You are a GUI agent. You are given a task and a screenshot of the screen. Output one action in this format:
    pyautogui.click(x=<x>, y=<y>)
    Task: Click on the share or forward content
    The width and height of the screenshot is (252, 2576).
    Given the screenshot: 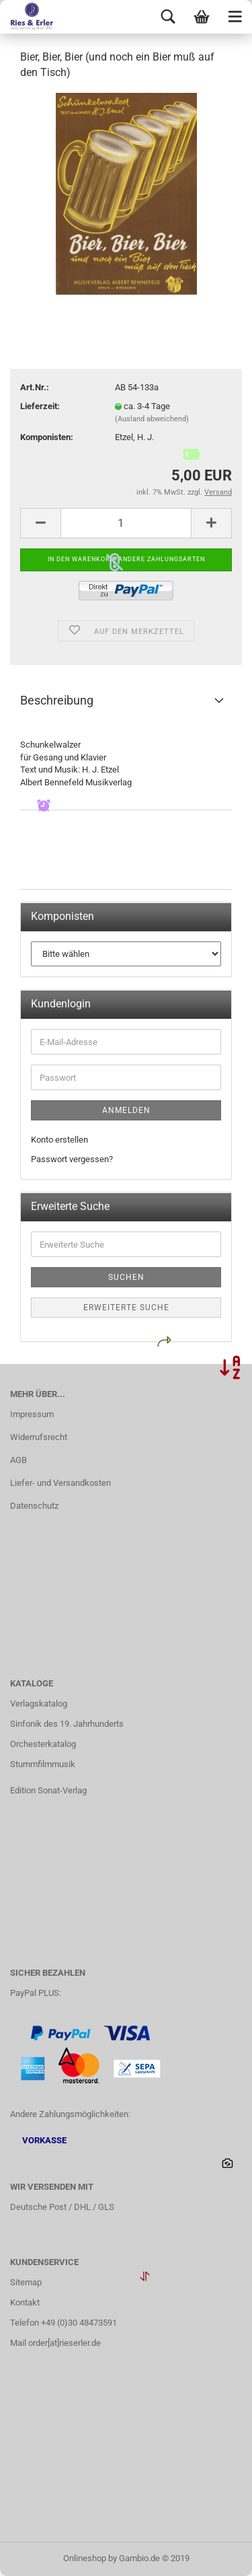 What is the action you would take?
    pyautogui.click(x=164, y=1341)
    